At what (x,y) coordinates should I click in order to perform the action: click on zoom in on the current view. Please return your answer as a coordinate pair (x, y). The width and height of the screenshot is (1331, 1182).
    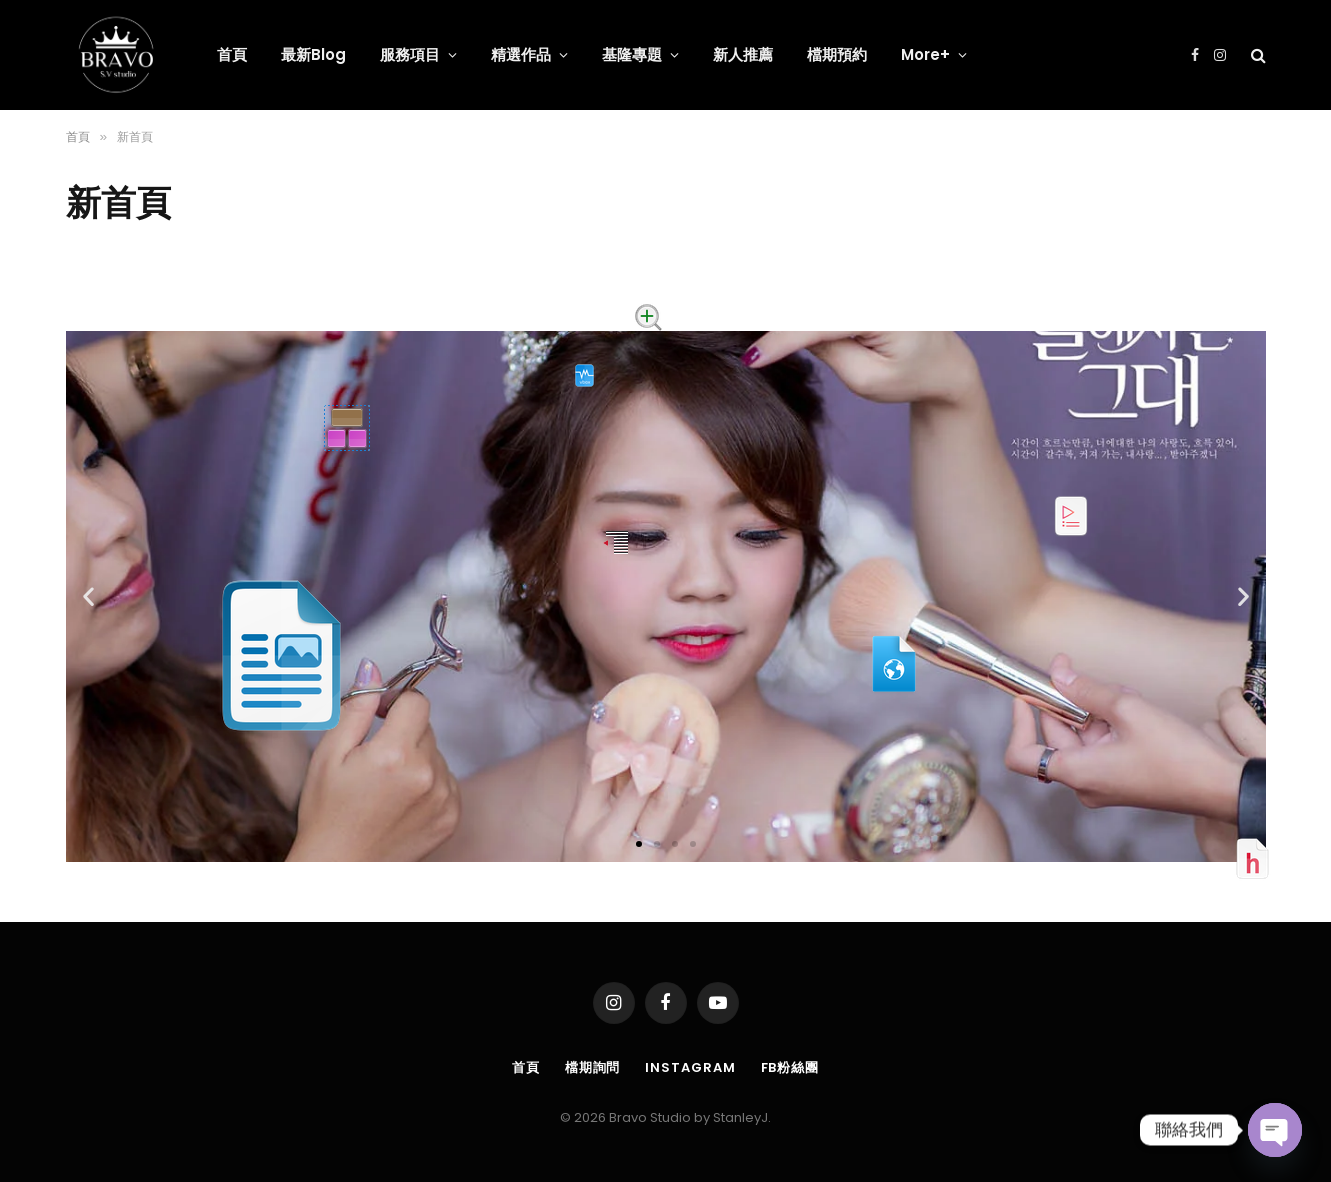
    Looking at the image, I should click on (648, 317).